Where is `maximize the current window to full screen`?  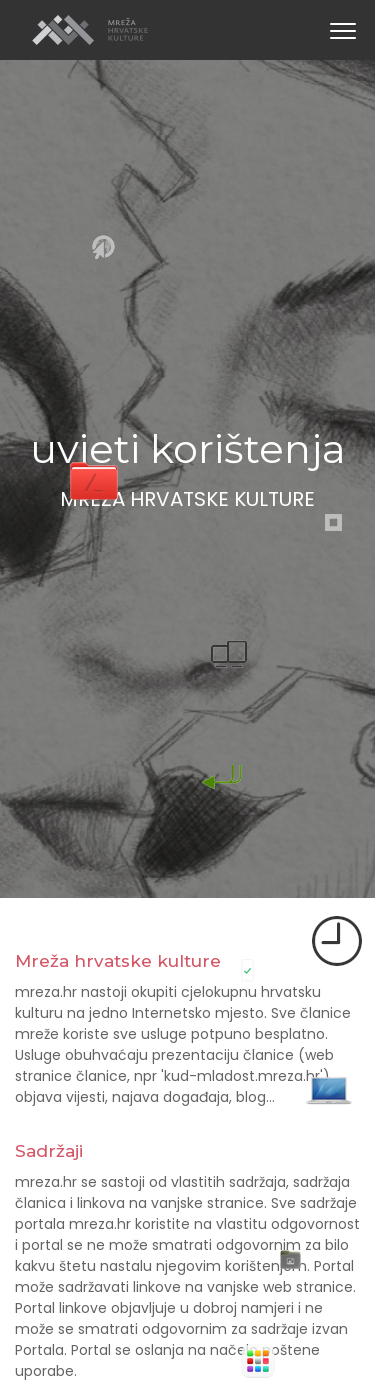
maximize the current window to full screen is located at coordinates (333, 522).